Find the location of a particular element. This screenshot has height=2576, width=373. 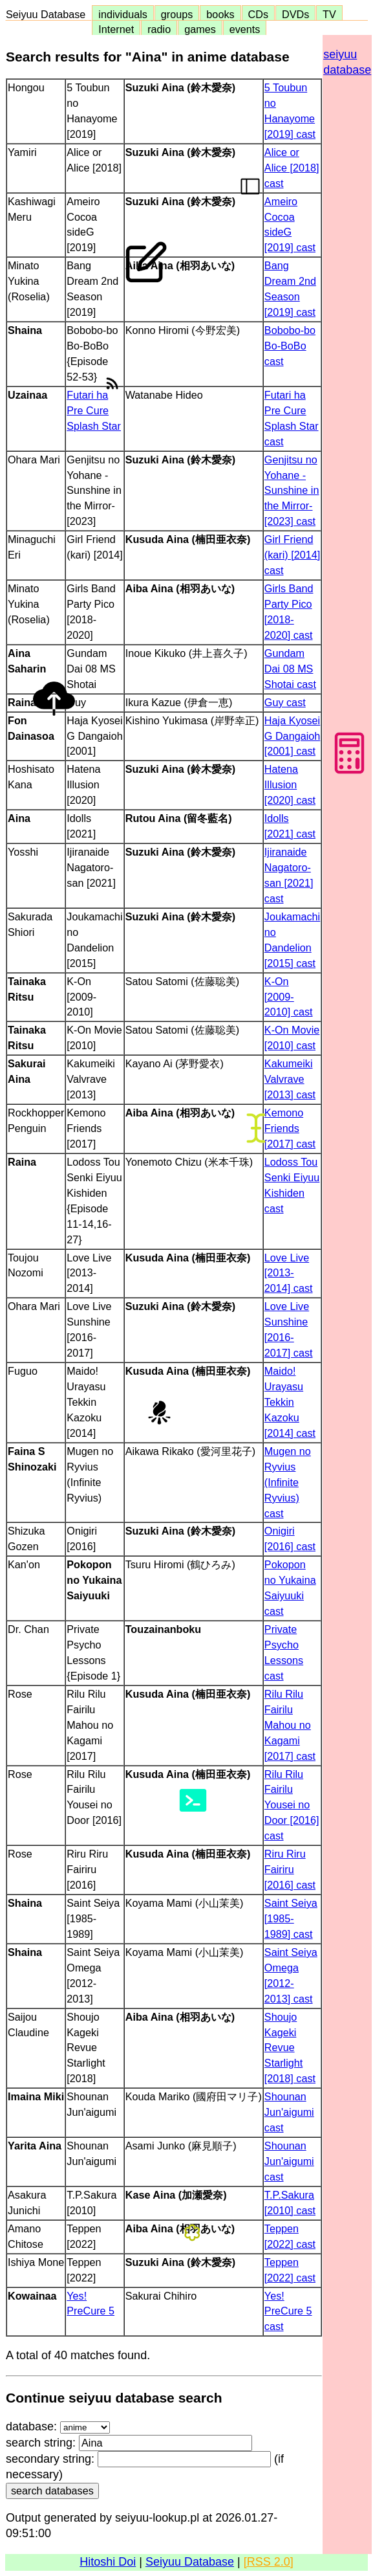

edit or modify content is located at coordinates (146, 262).